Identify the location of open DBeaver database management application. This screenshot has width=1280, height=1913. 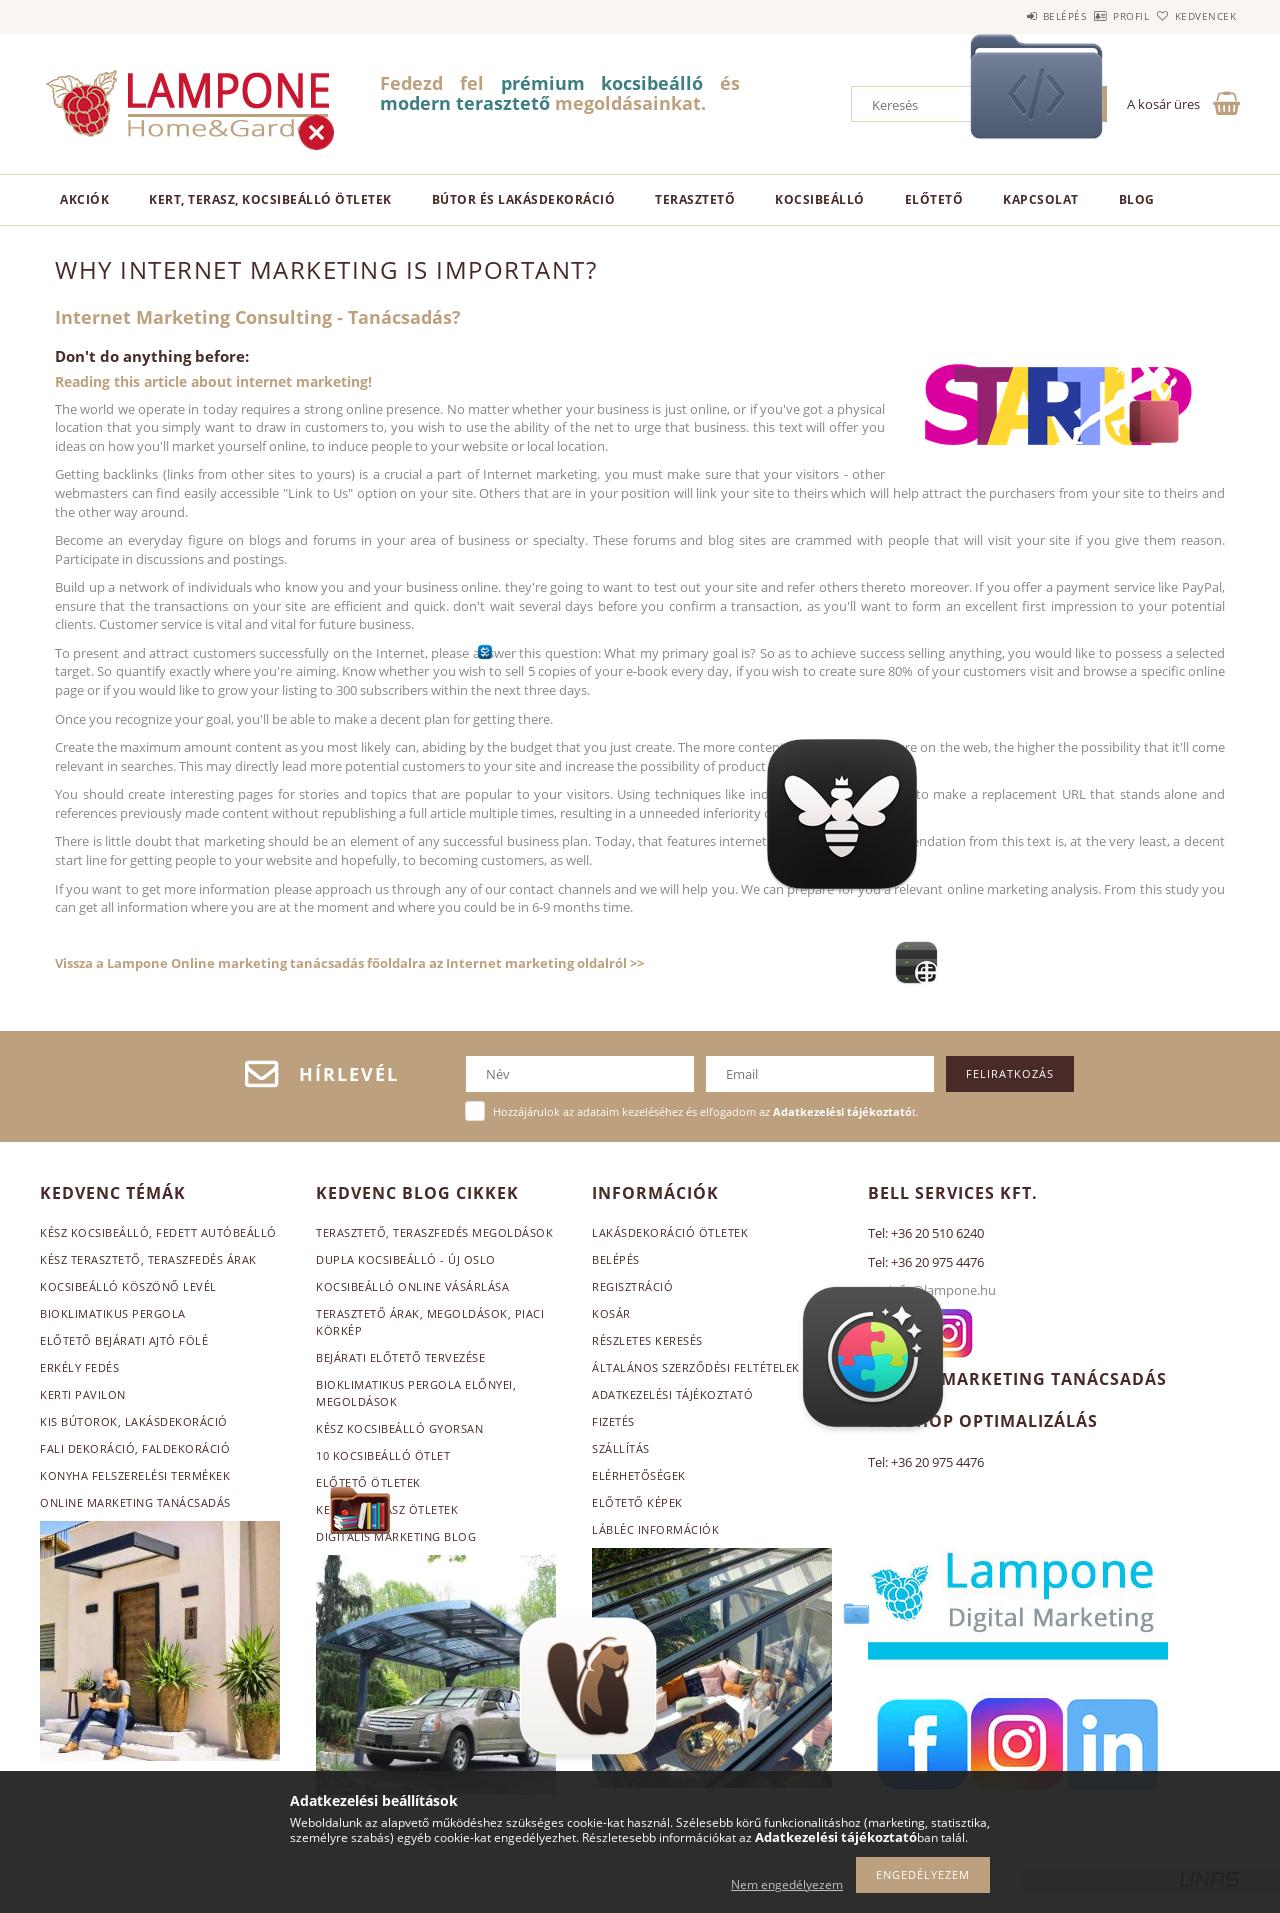
(588, 1686).